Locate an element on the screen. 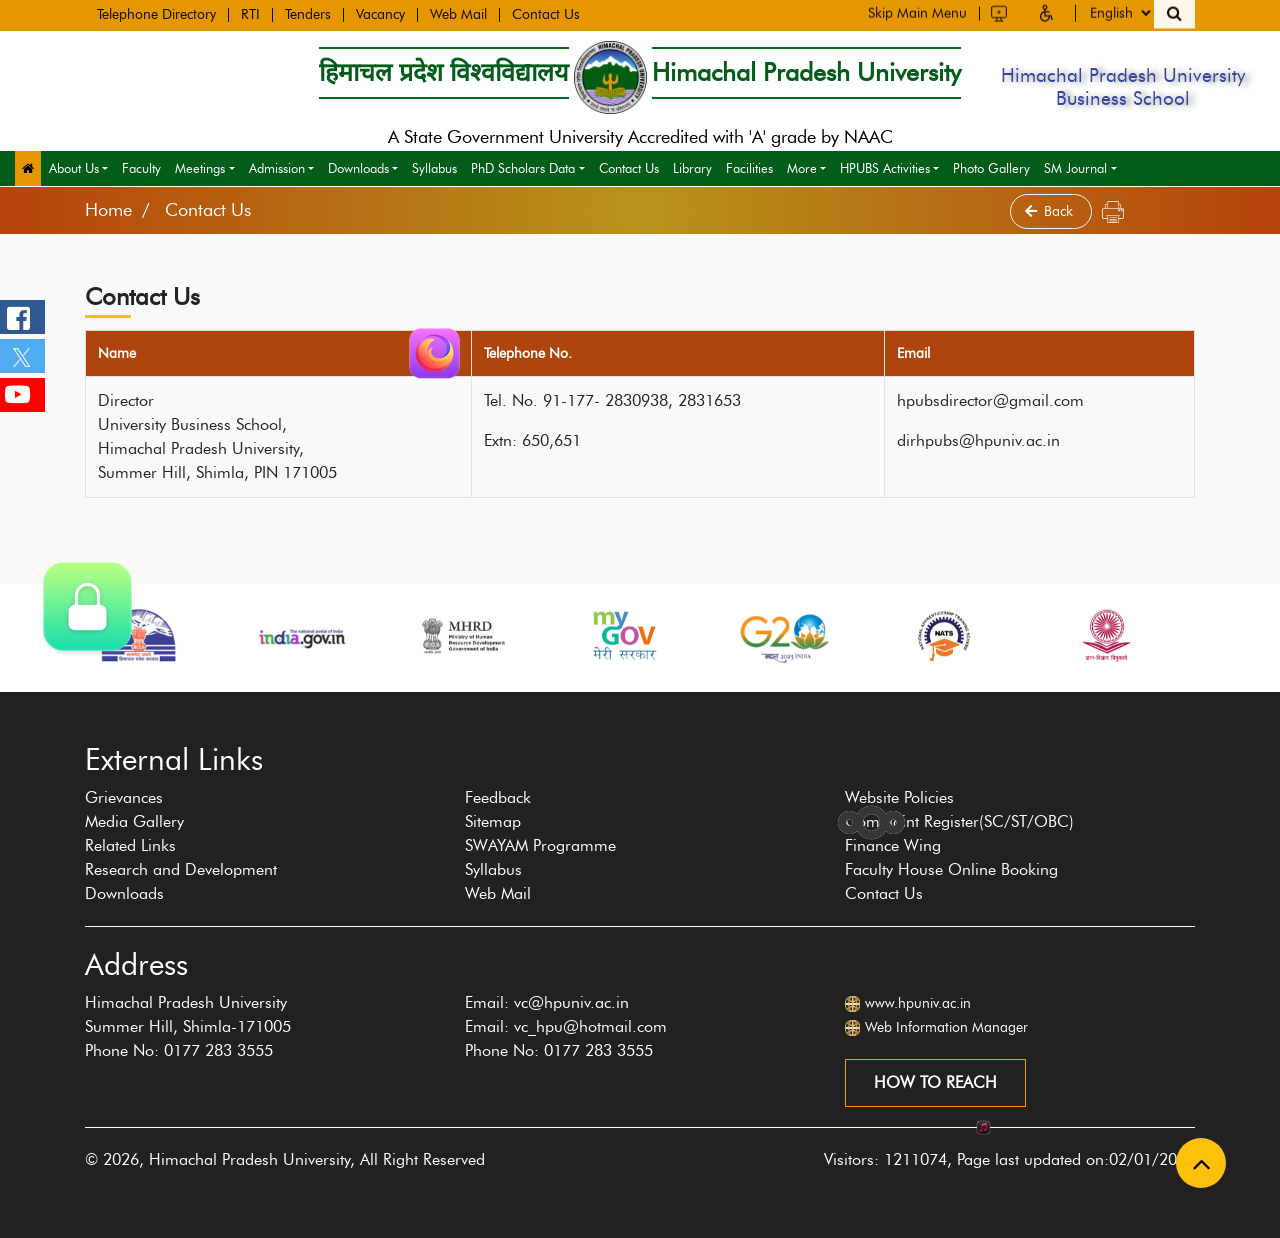 The height and width of the screenshot is (1238, 1280). lock your screen is located at coordinates (87, 606).